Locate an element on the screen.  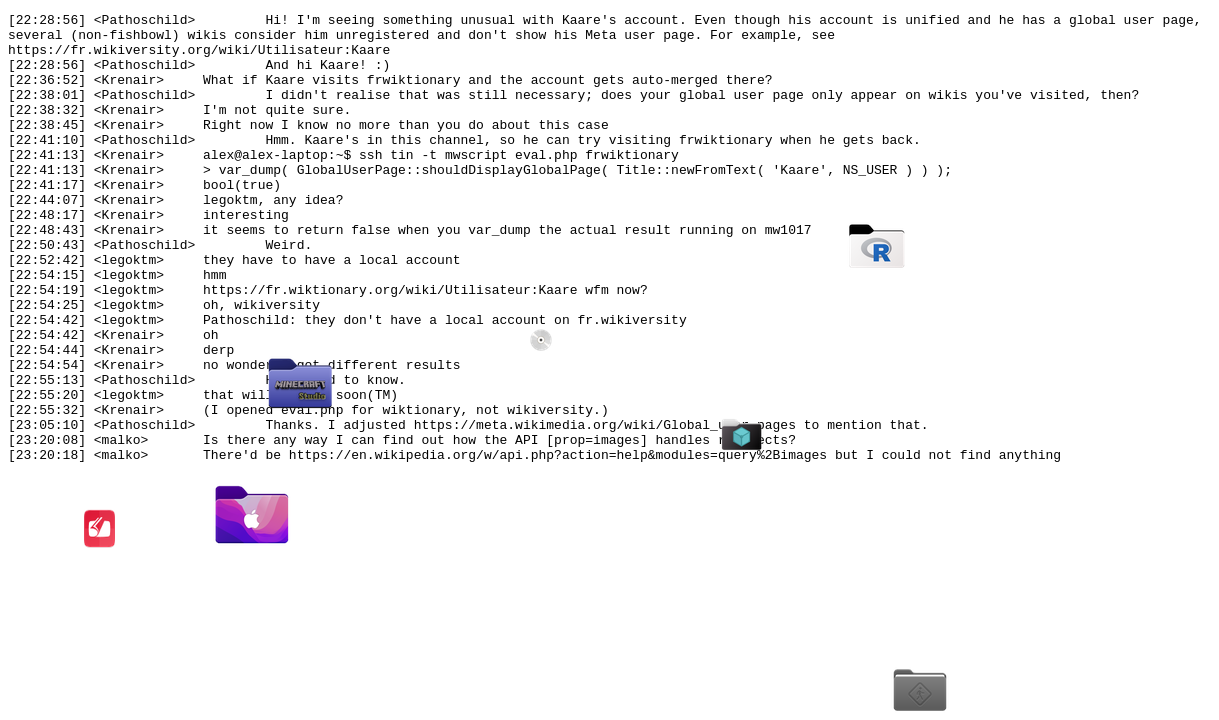
open mac os monterey system folder is located at coordinates (251, 516).